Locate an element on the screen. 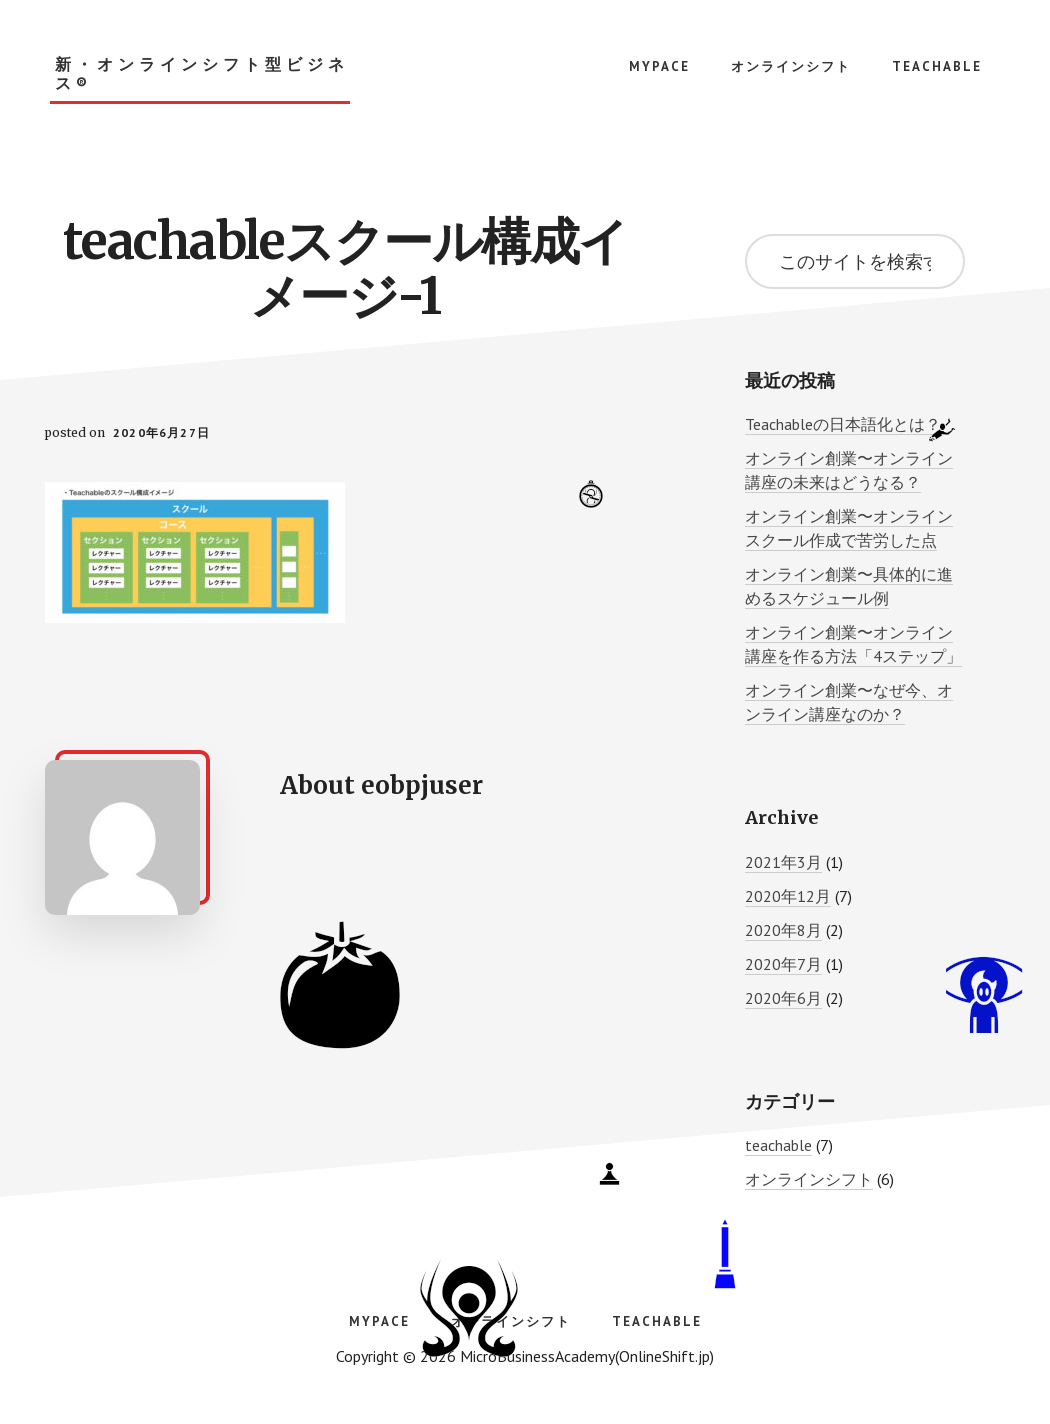 This screenshot has height=1424, width=1050. play chess or start a chess game is located at coordinates (609, 1170).